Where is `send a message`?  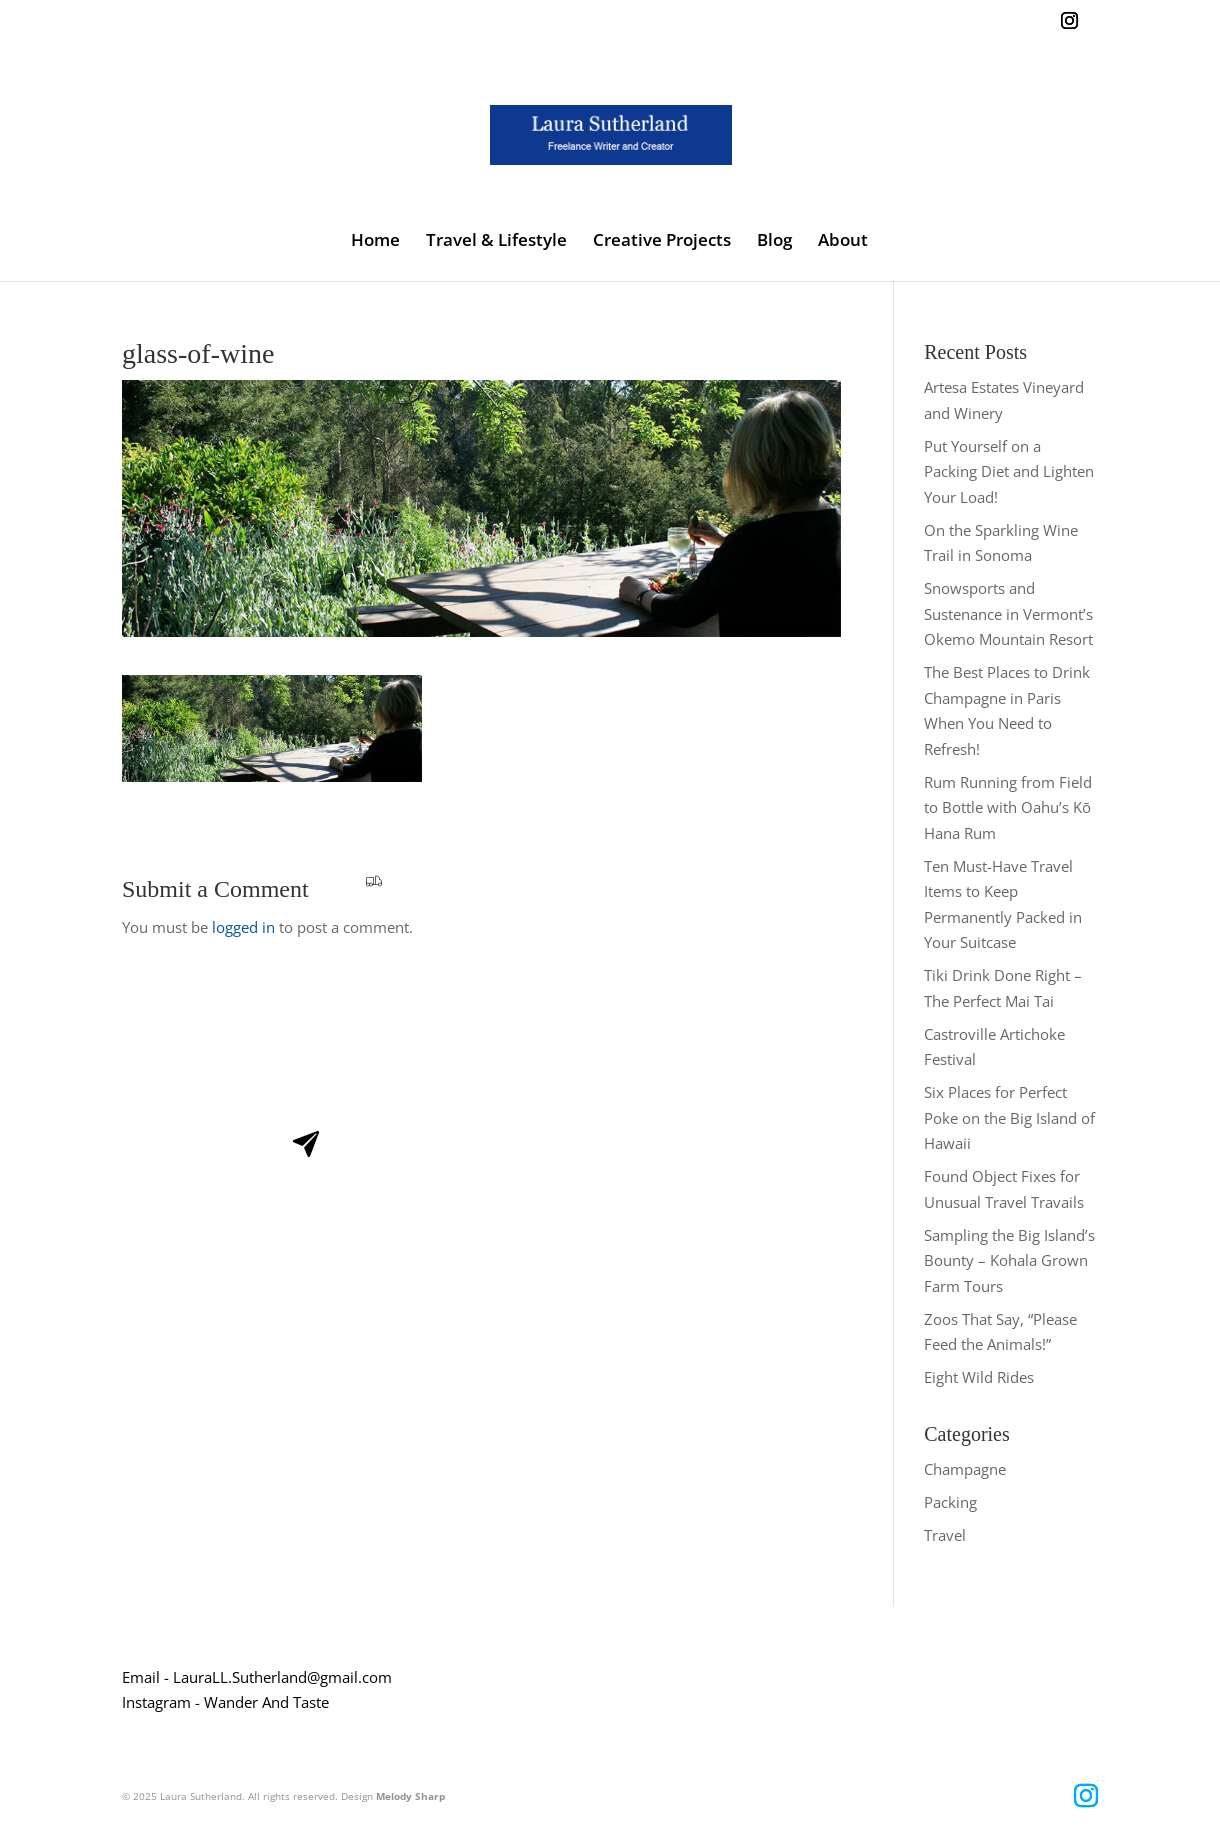
send a message is located at coordinates (306, 1144).